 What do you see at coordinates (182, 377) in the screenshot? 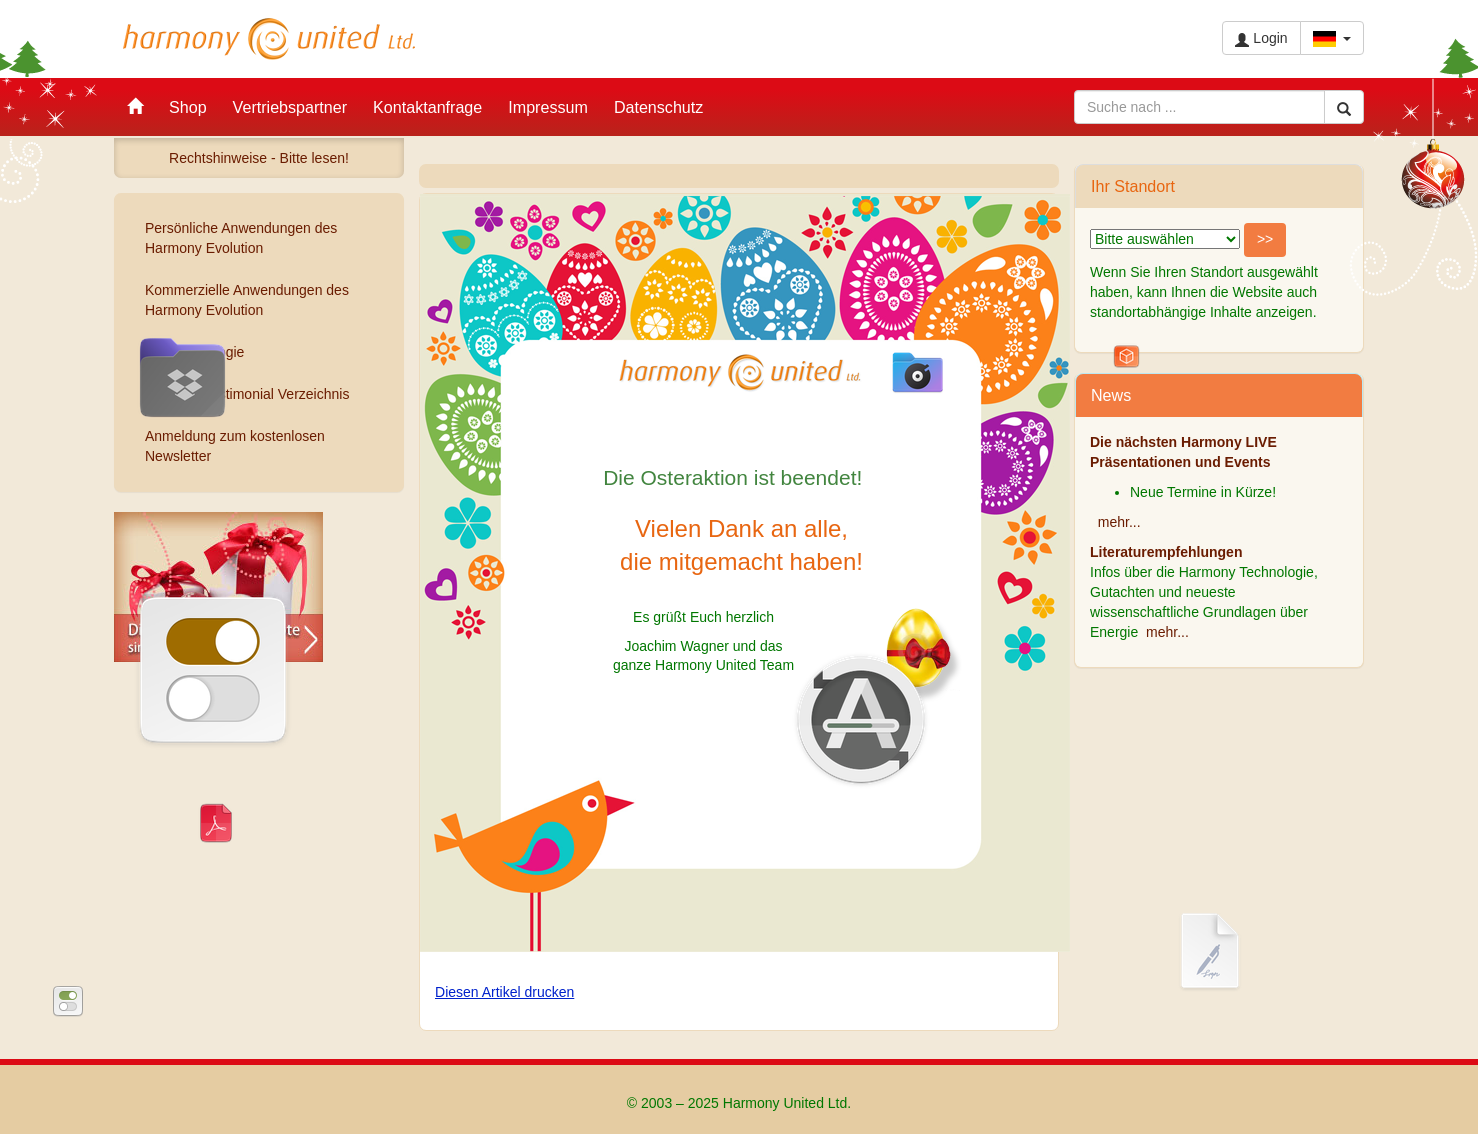
I see `open your Dropbox synced folder` at bounding box center [182, 377].